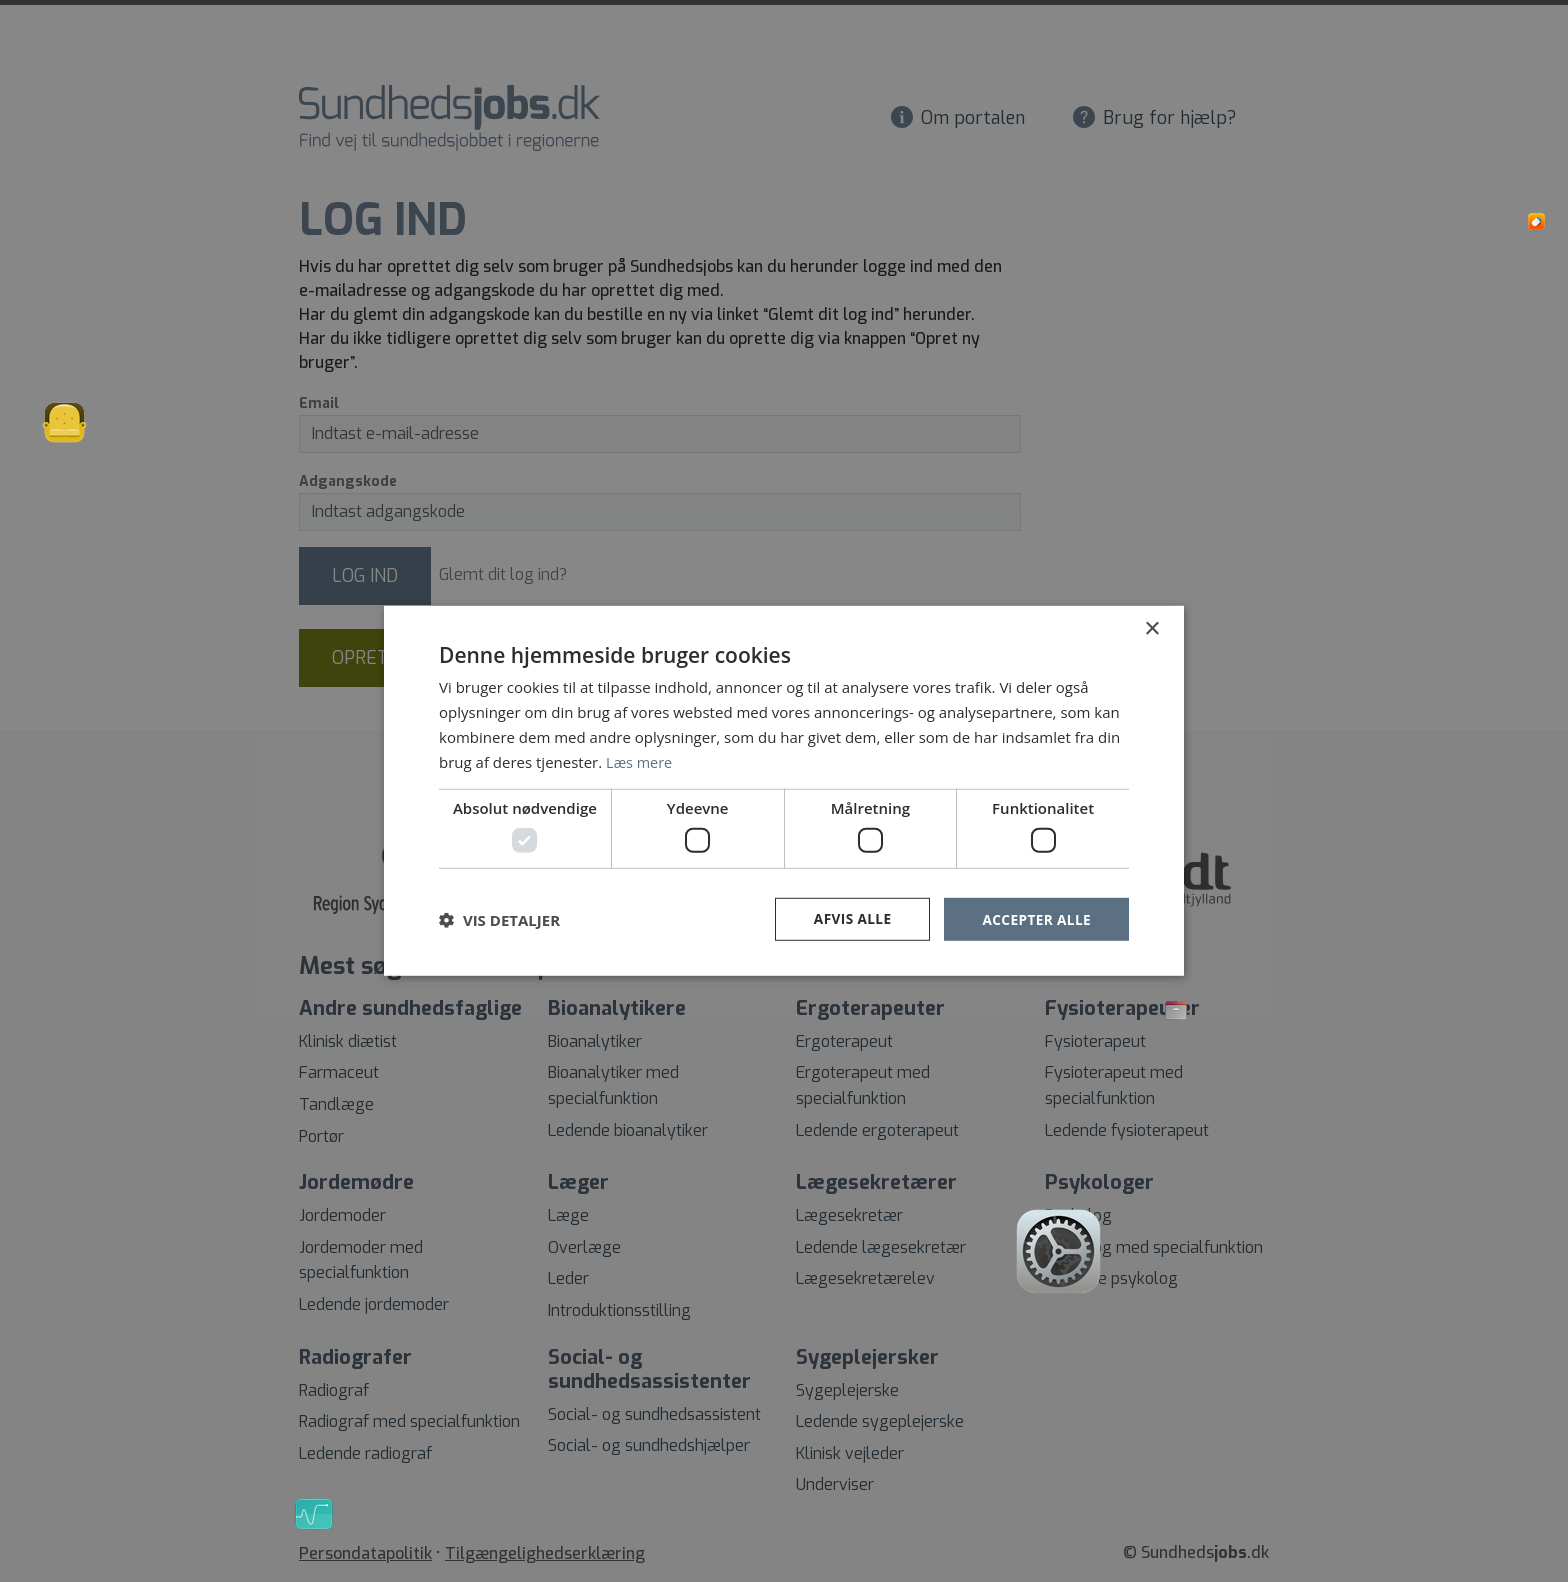 The image size is (1568, 1582). What do you see at coordinates (314, 1514) in the screenshot?
I see `open psensor temperature monitoring app` at bounding box center [314, 1514].